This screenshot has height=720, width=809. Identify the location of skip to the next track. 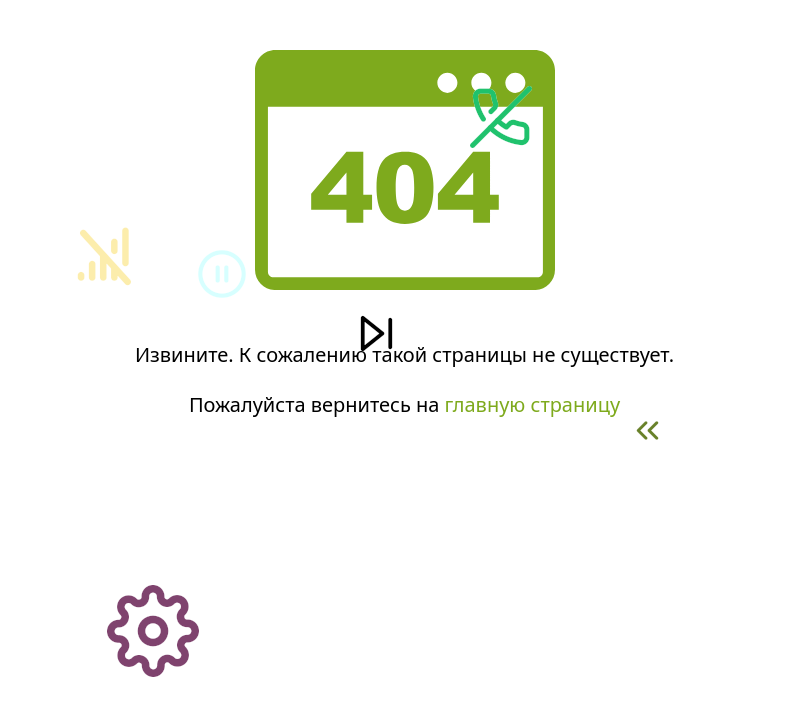
(376, 333).